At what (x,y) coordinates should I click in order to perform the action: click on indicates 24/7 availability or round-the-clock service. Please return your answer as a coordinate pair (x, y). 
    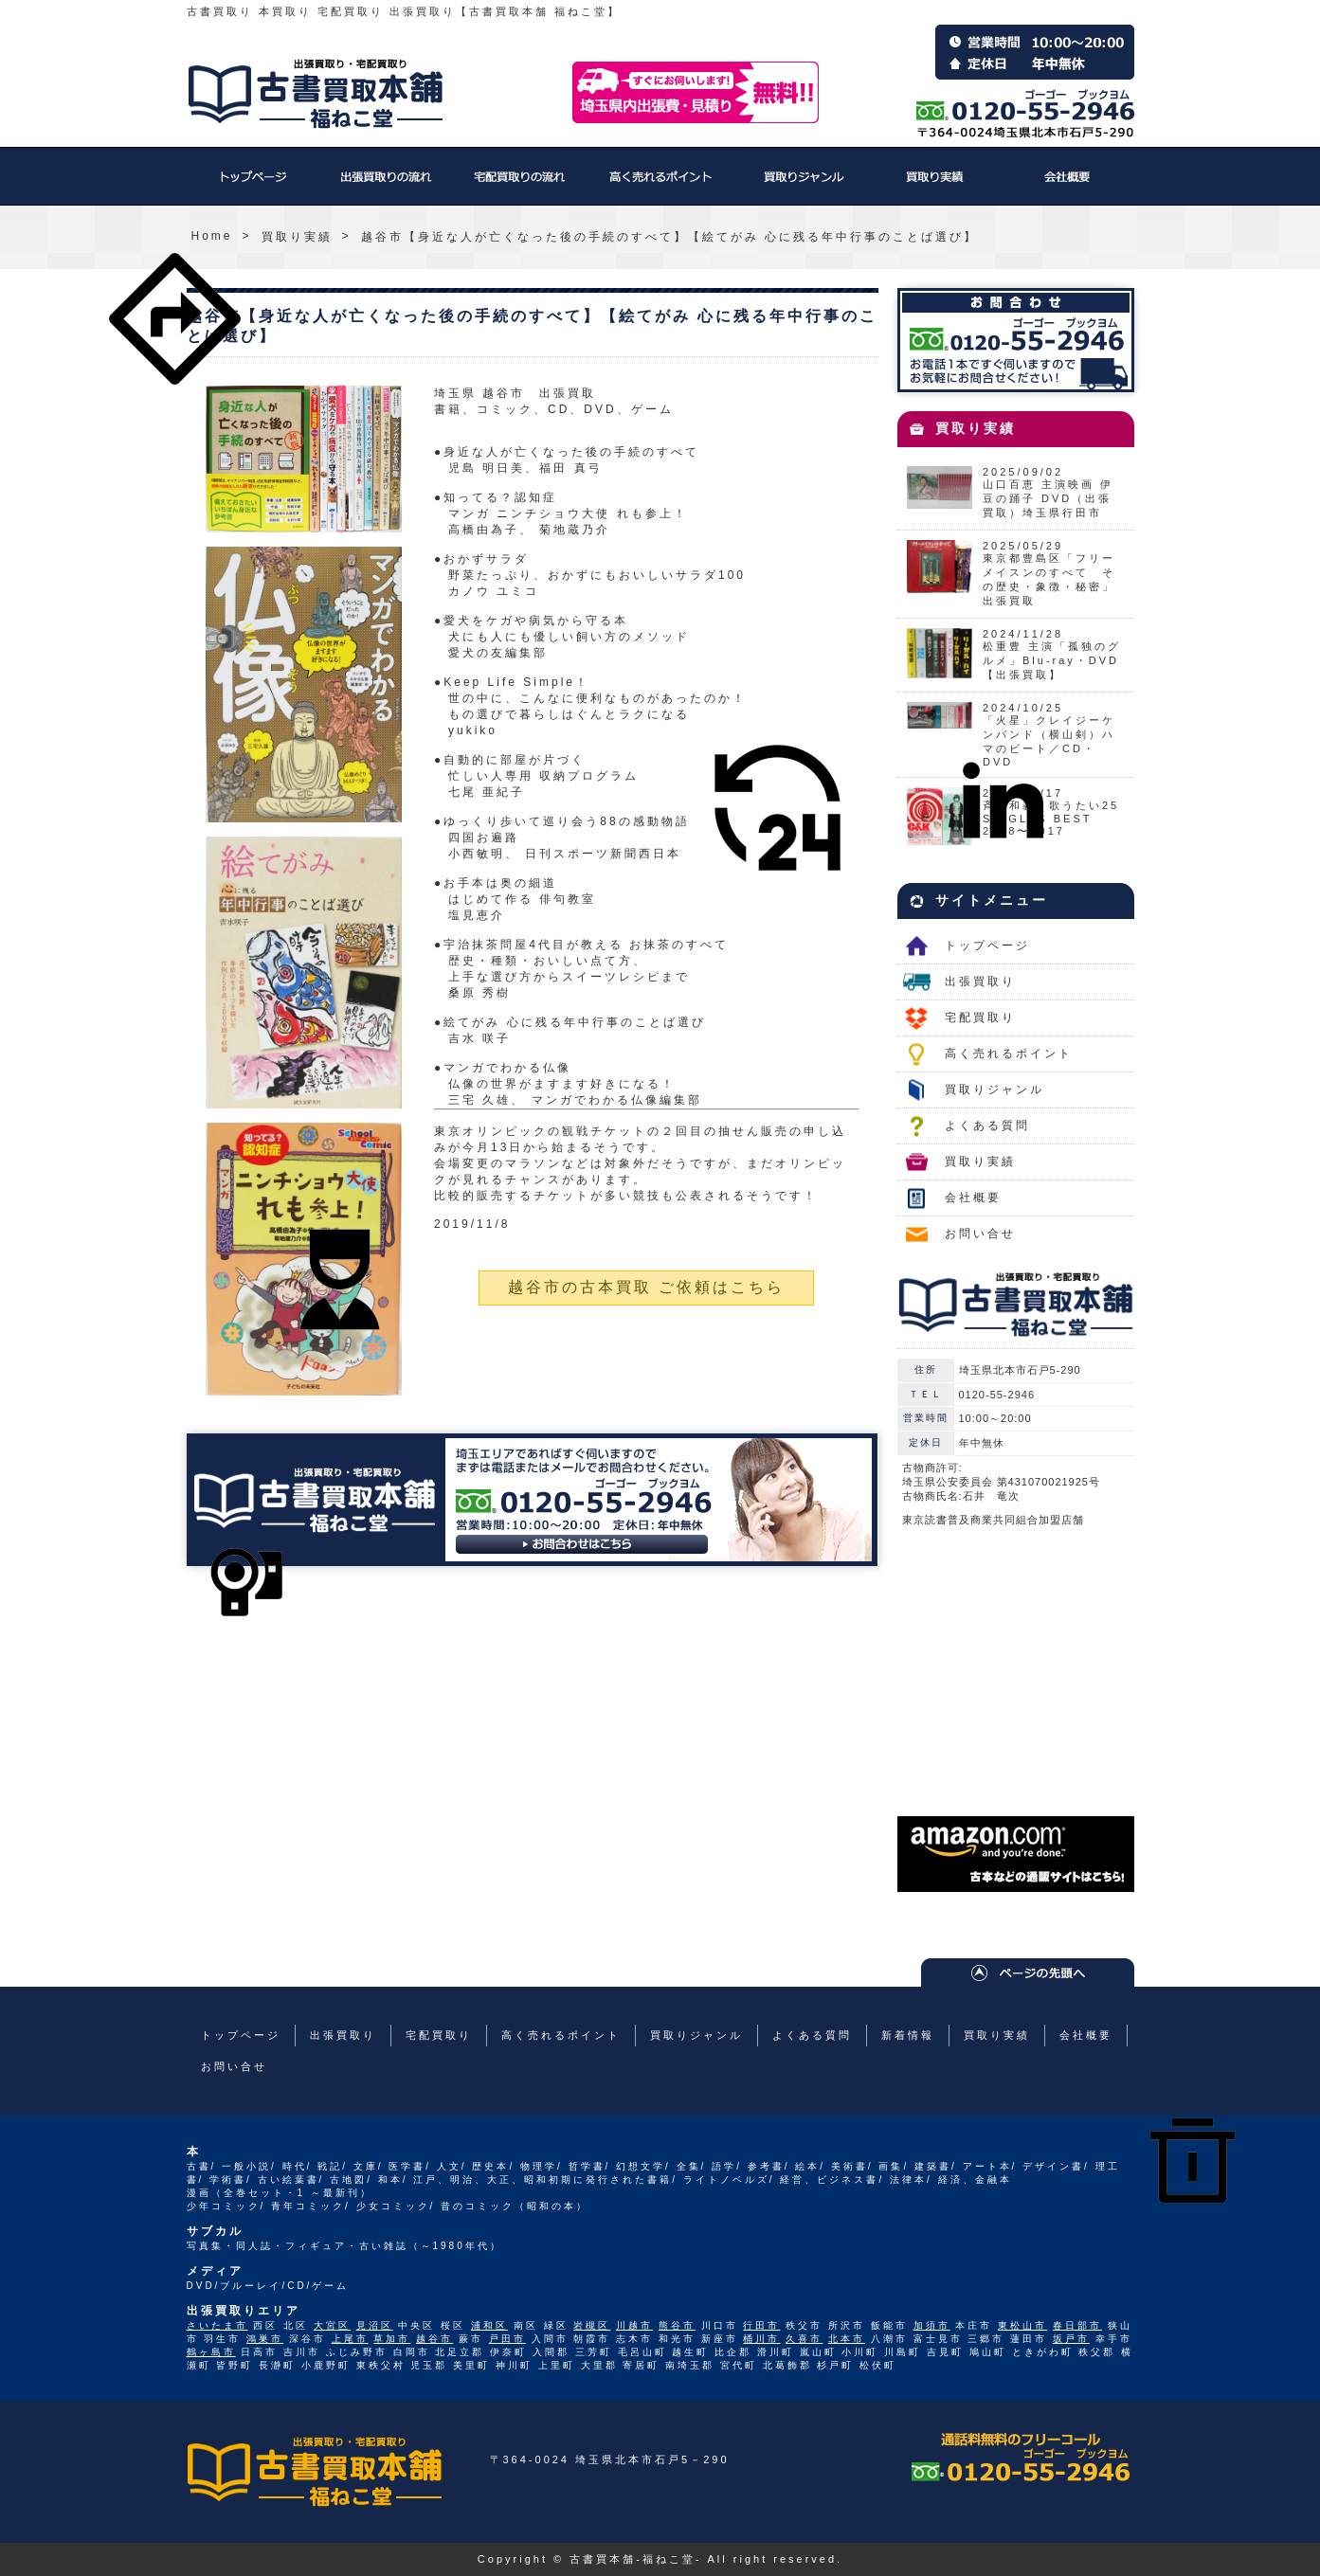
    Looking at the image, I should click on (777, 807).